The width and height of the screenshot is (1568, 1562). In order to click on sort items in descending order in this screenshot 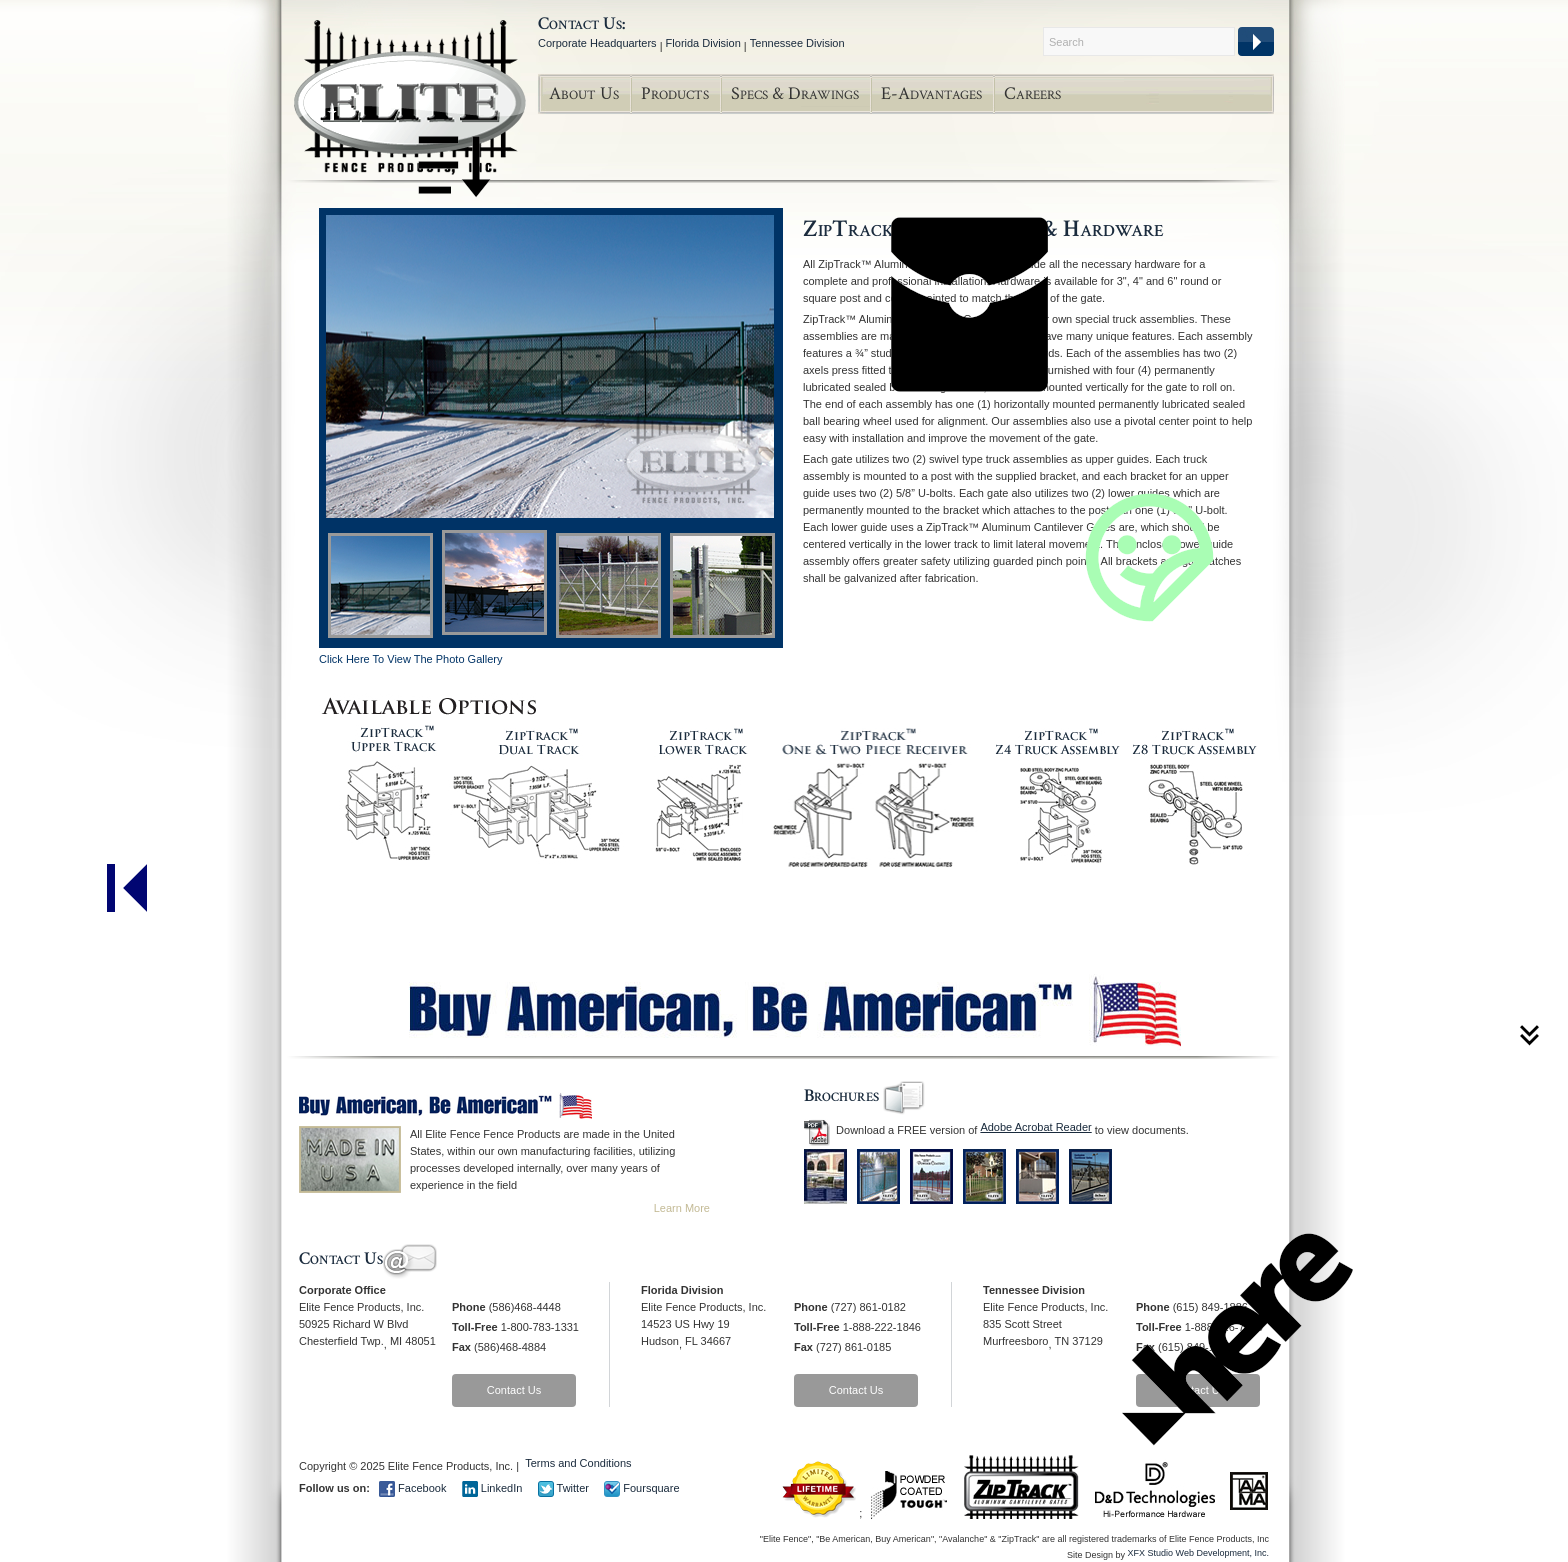, I will do `click(451, 165)`.